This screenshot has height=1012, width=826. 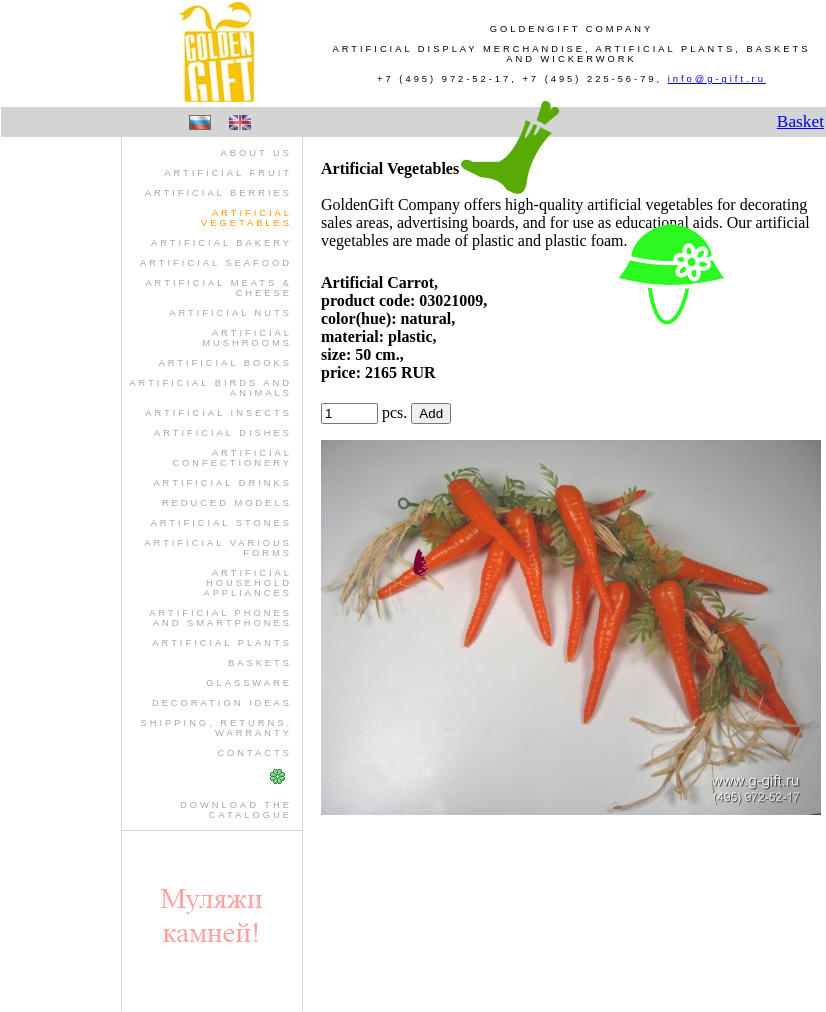 I want to click on indicates character injury or damage state, so click(x=512, y=146).